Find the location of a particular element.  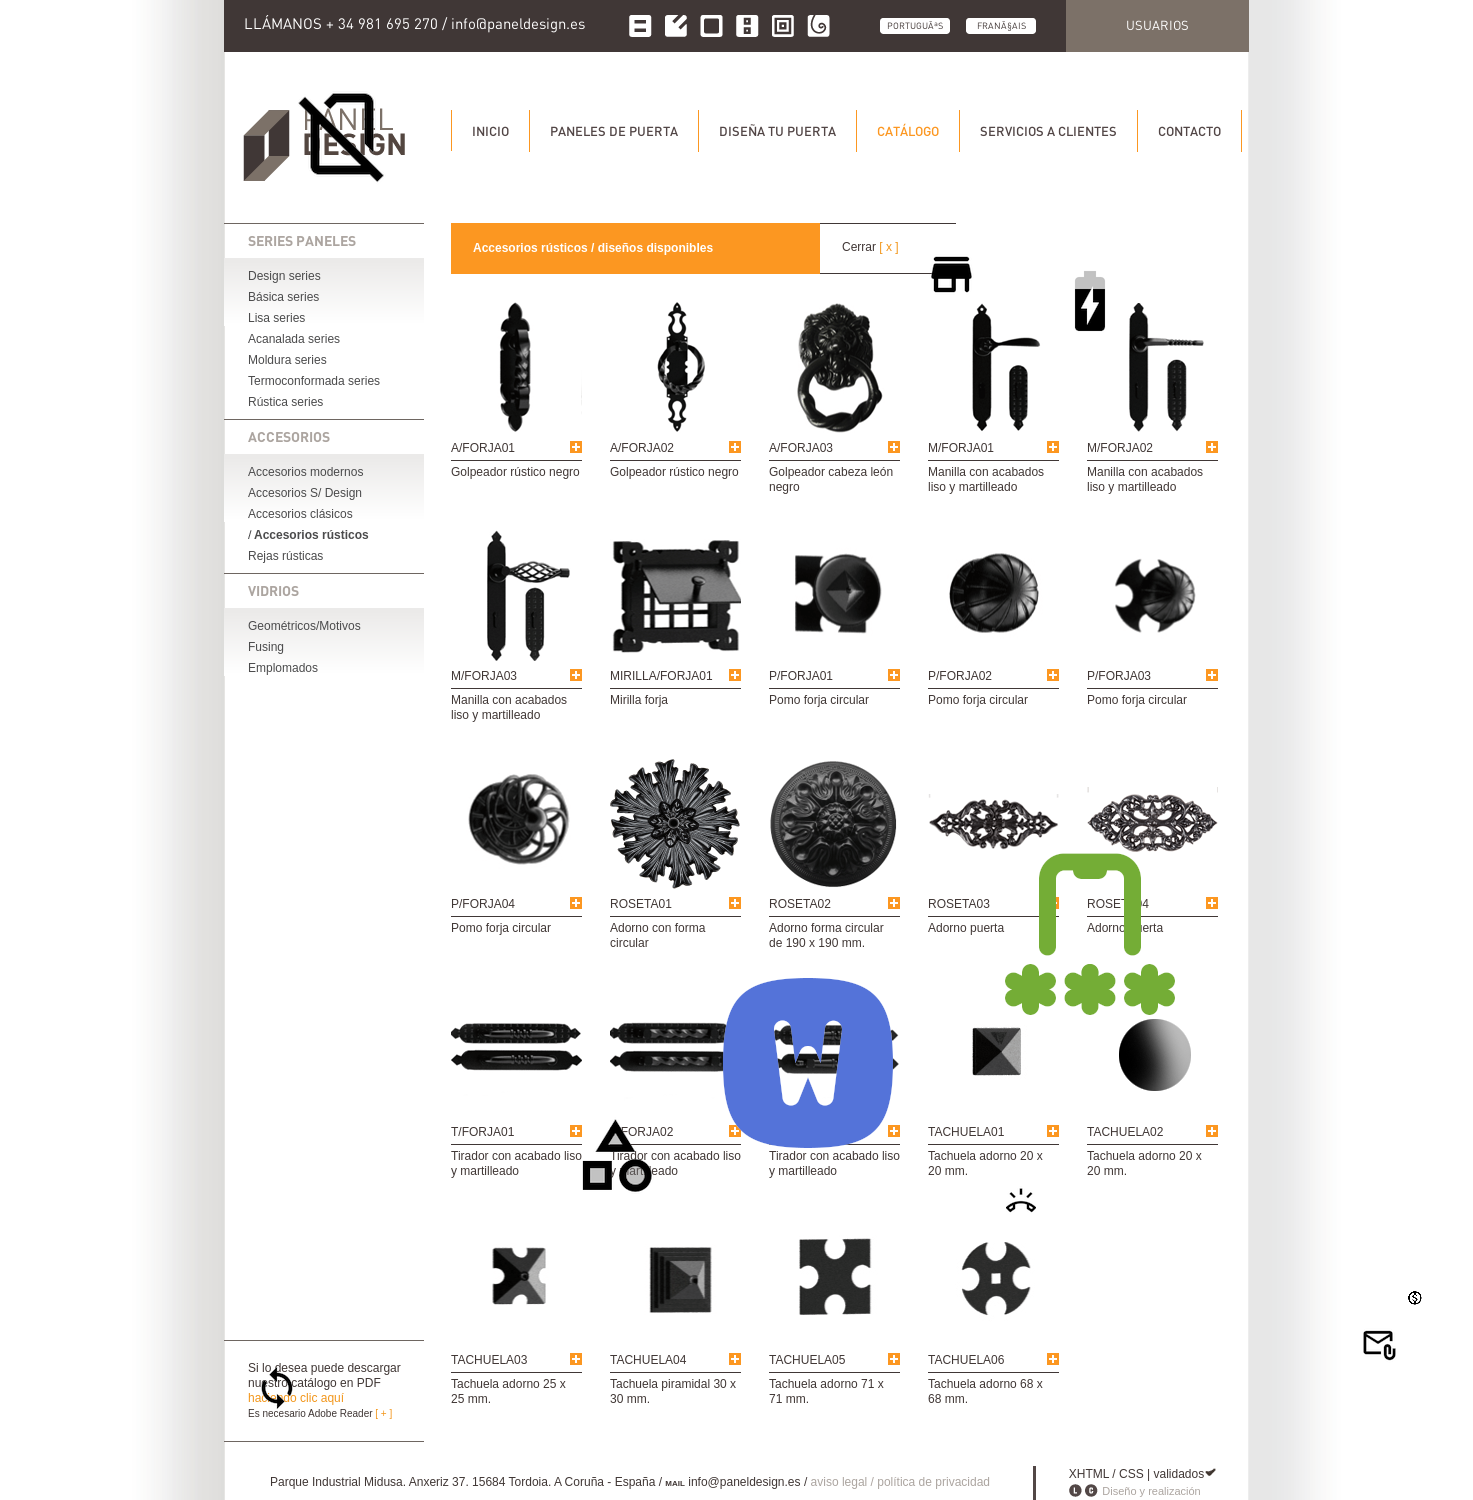

battery charging at 90% is located at coordinates (1090, 301).